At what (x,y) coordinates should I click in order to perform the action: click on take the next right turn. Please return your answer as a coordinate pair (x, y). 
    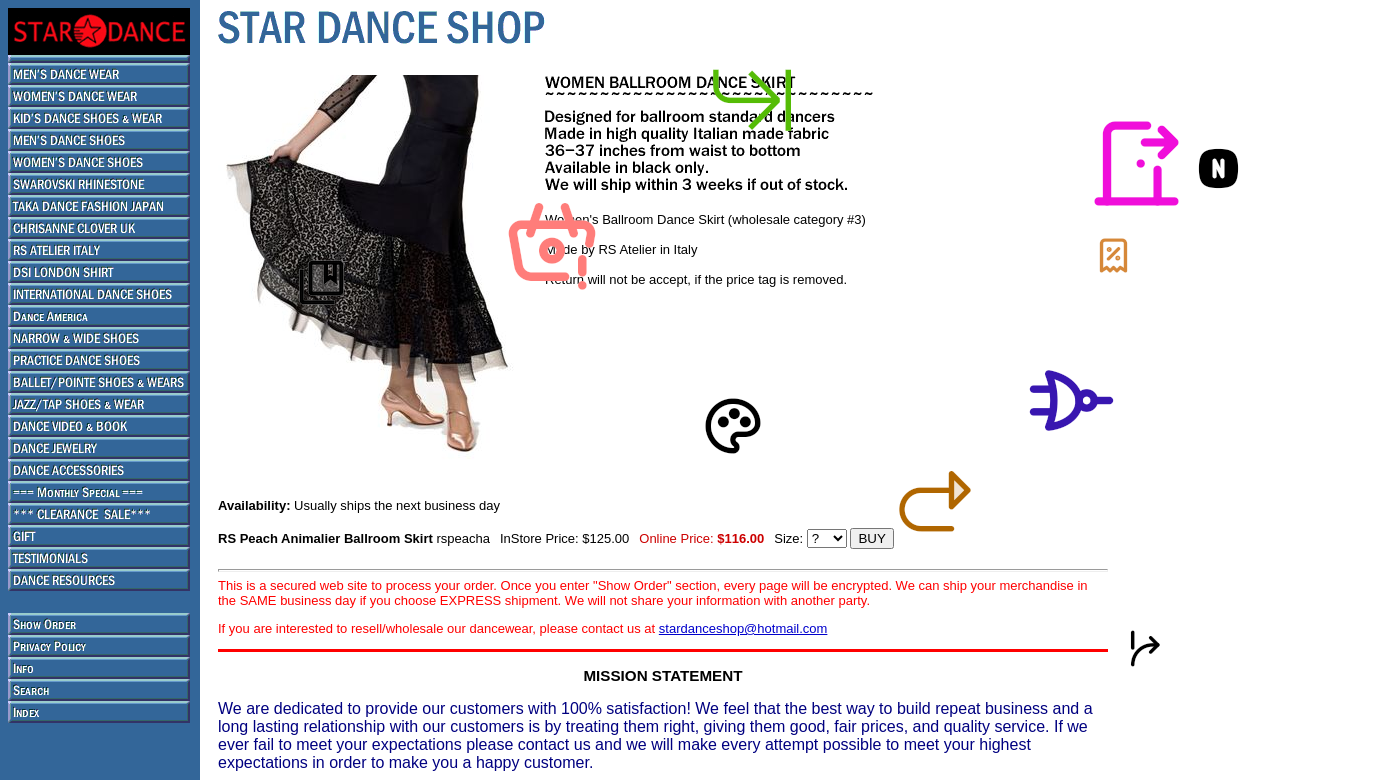
    Looking at the image, I should click on (1143, 648).